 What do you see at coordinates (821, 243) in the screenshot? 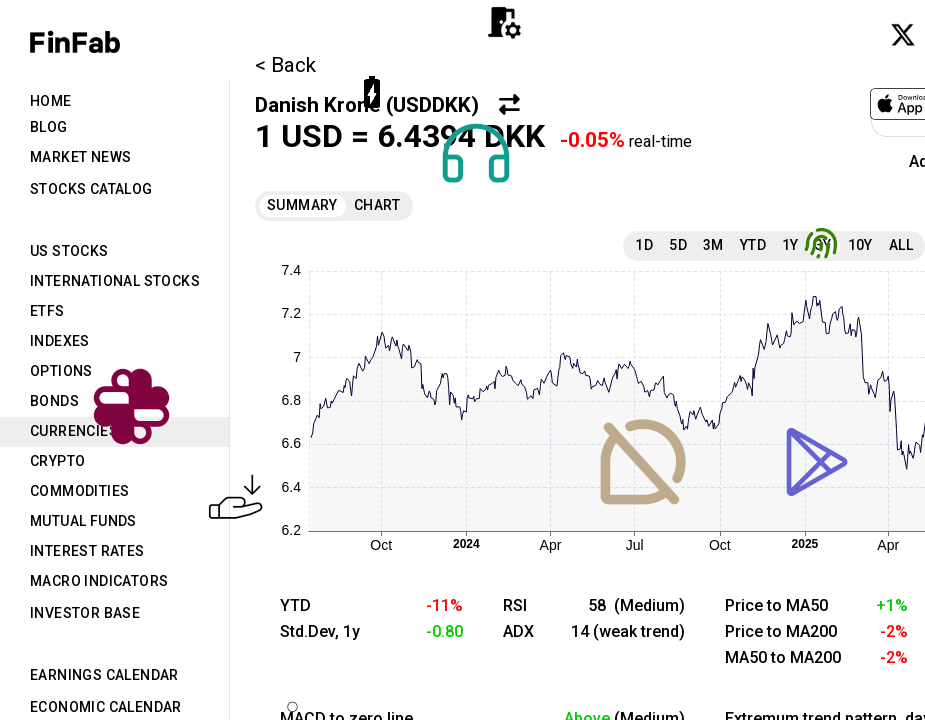
I see `authenticate with fingerprint` at bounding box center [821, 243].